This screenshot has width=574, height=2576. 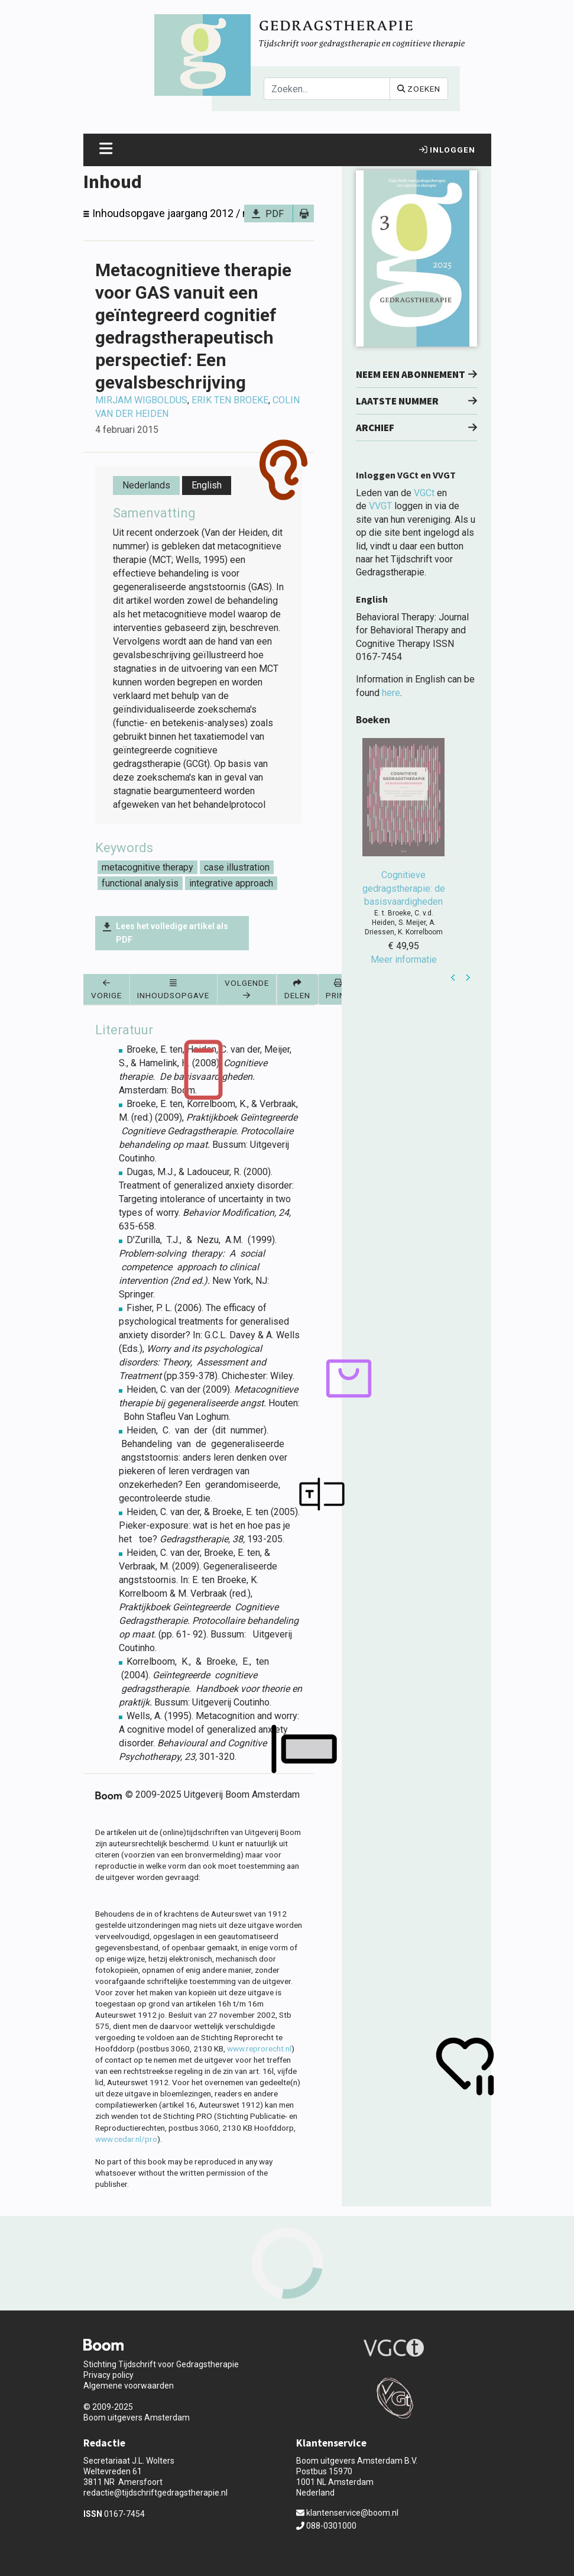 What do you see at coordinates (203, 1070) in the screenshot?
I see `access device speaker settings` at bounding box center [203, 1070].